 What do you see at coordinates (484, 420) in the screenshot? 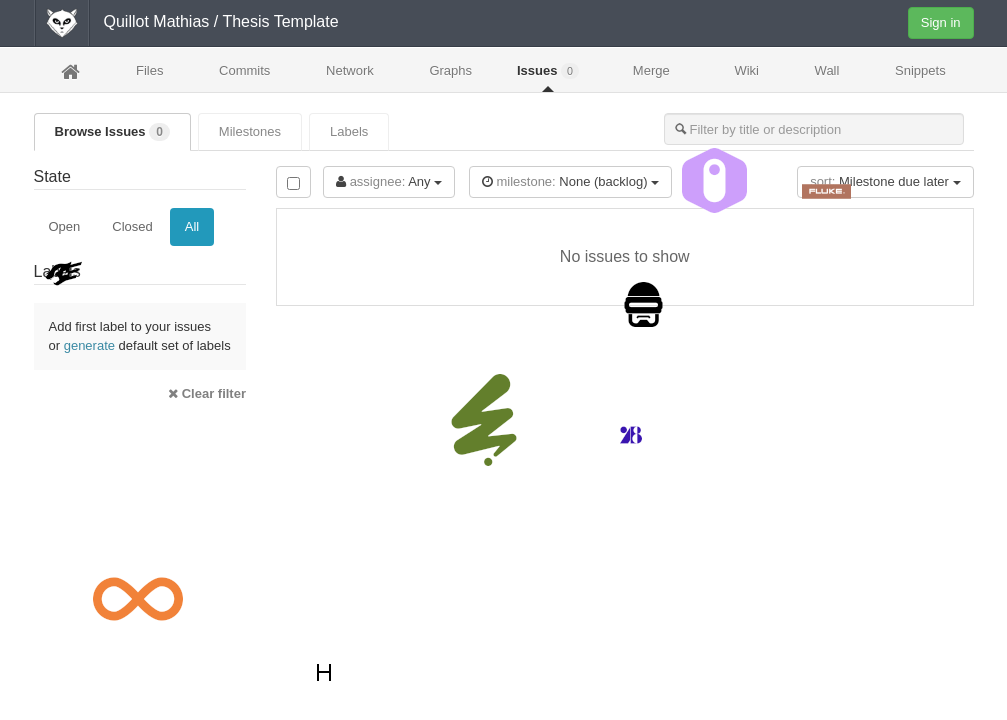
I see `visit envato marketplace` at bounding box center [484, 420].